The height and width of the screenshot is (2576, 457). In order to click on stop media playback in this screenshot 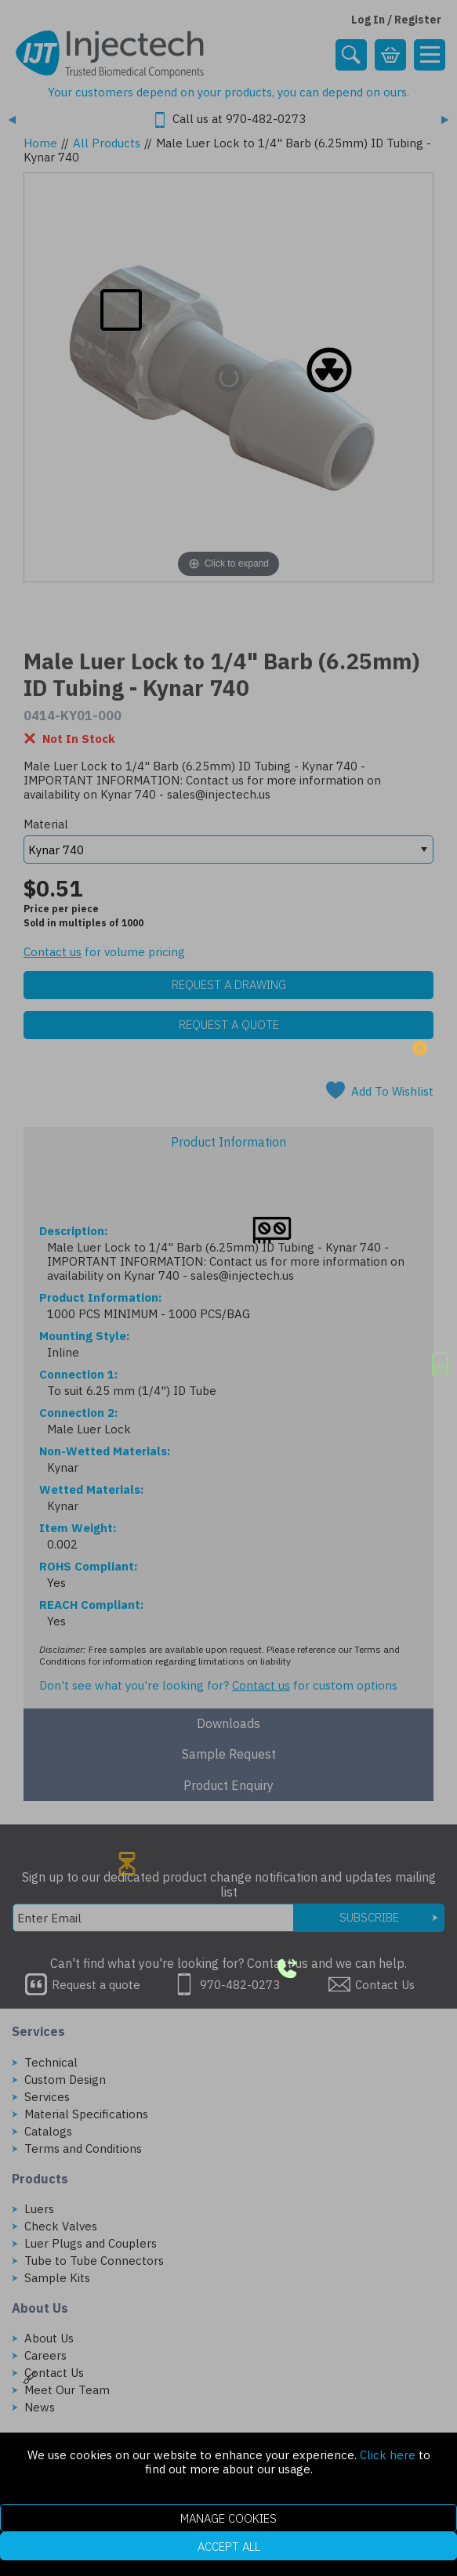, I will do `click(121, 310)`.